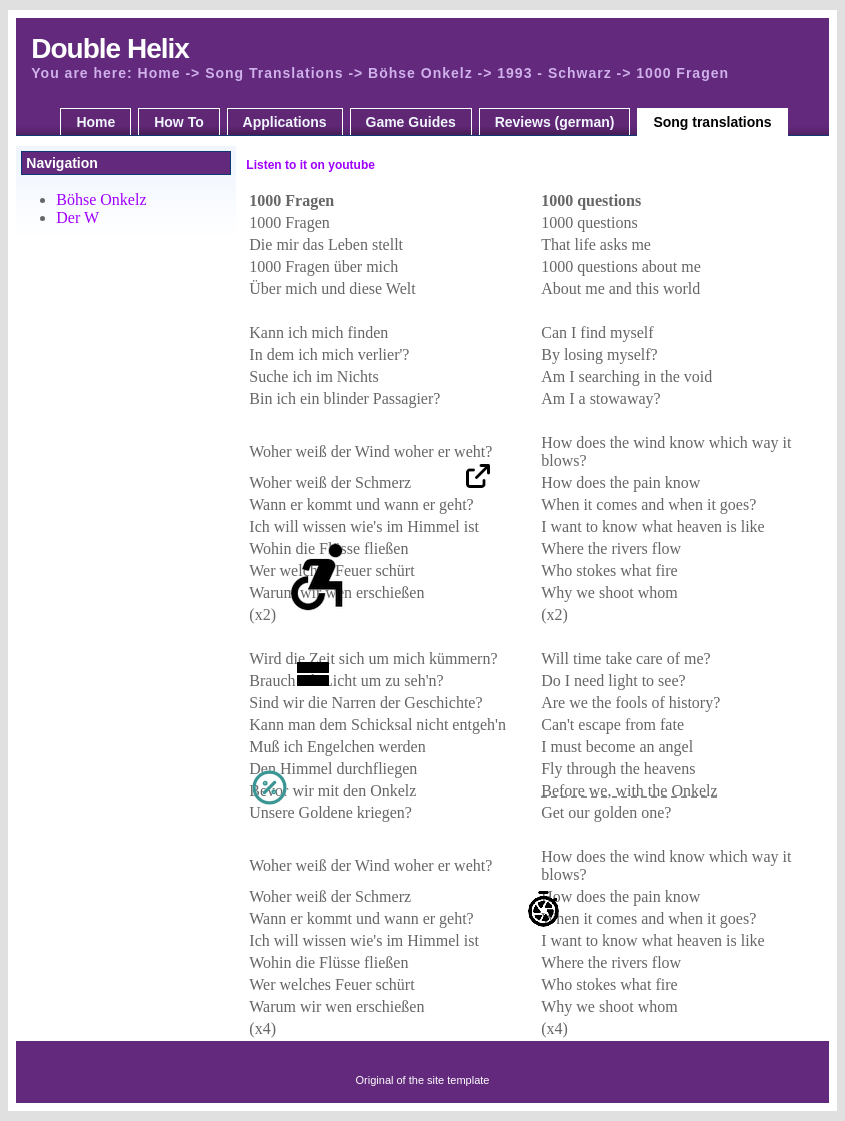 The width and height of the screenshot is (845, 1121). Describe the element at coordinates (543, 909) in the screenshot. I see `adjust camera shutter speed settings` at that location.